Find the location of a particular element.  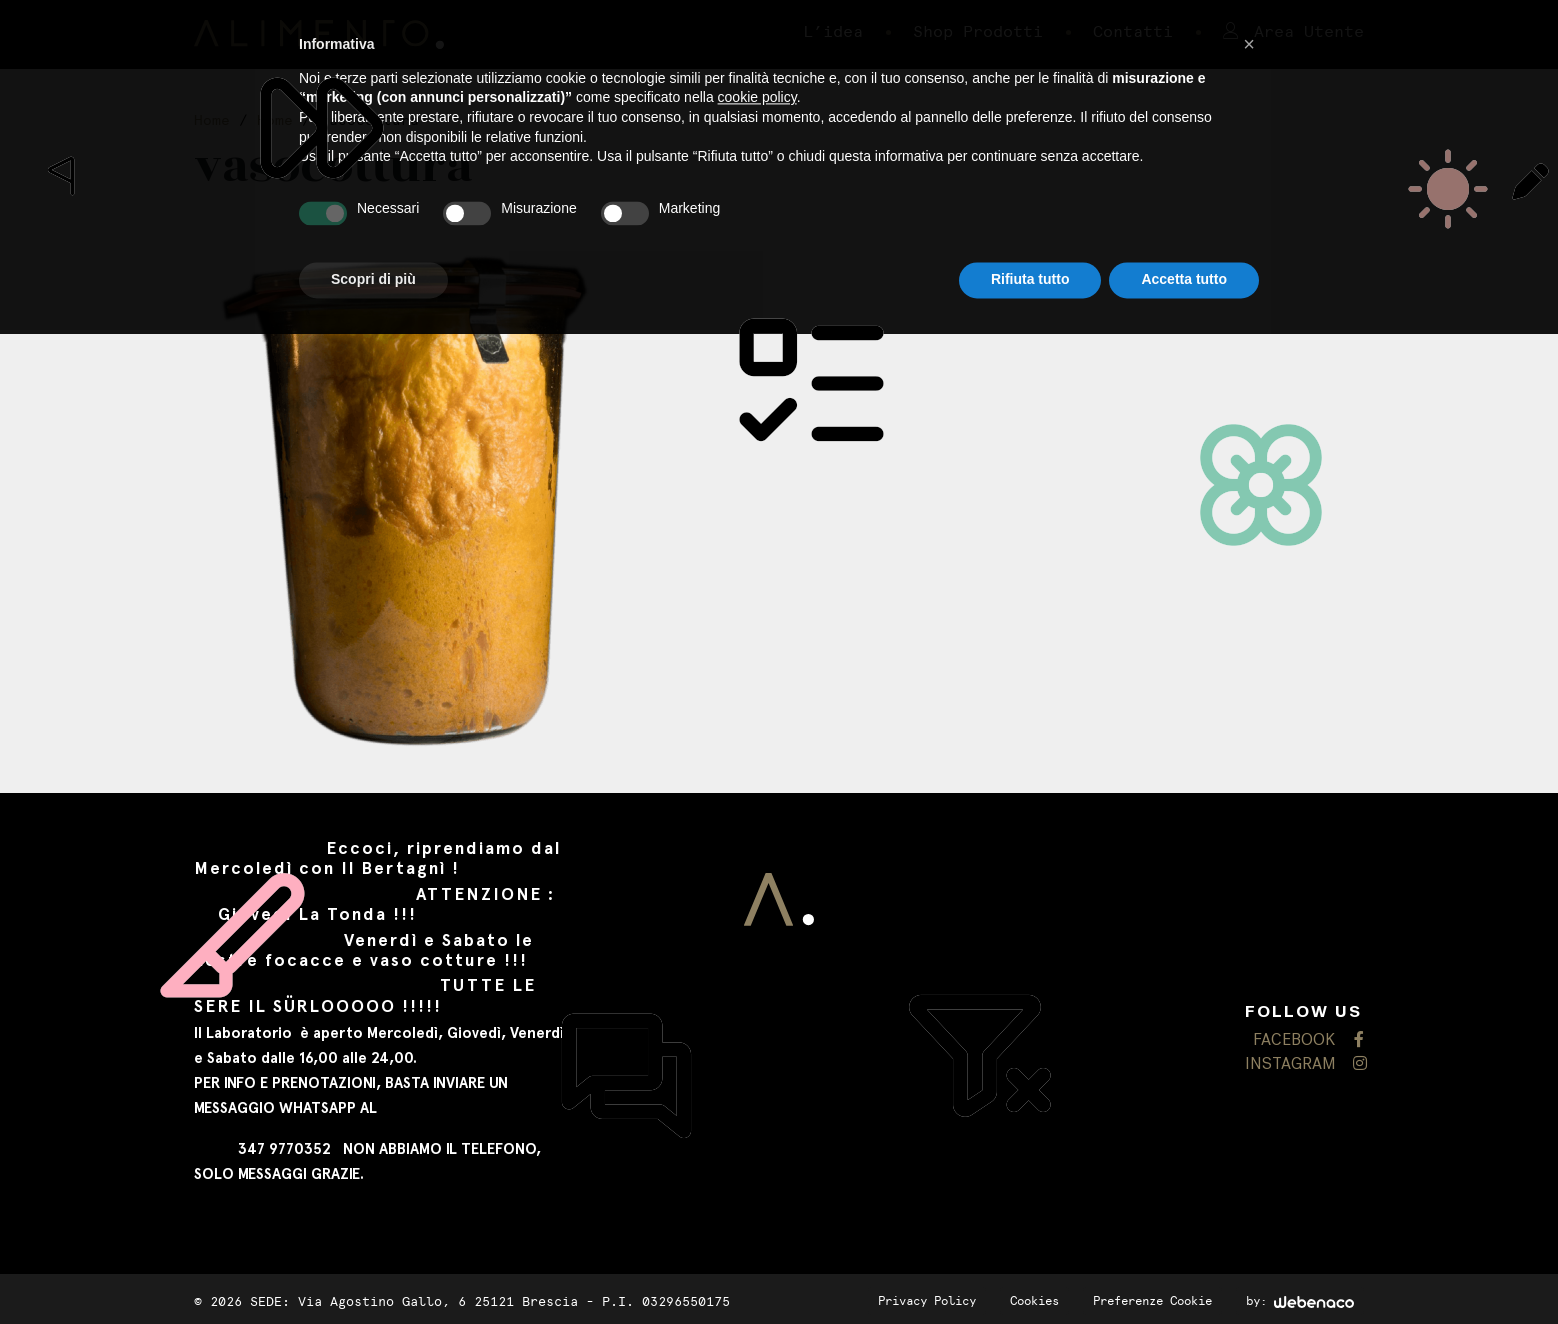

skip forward in media playback is located at coordinates (322, 128).